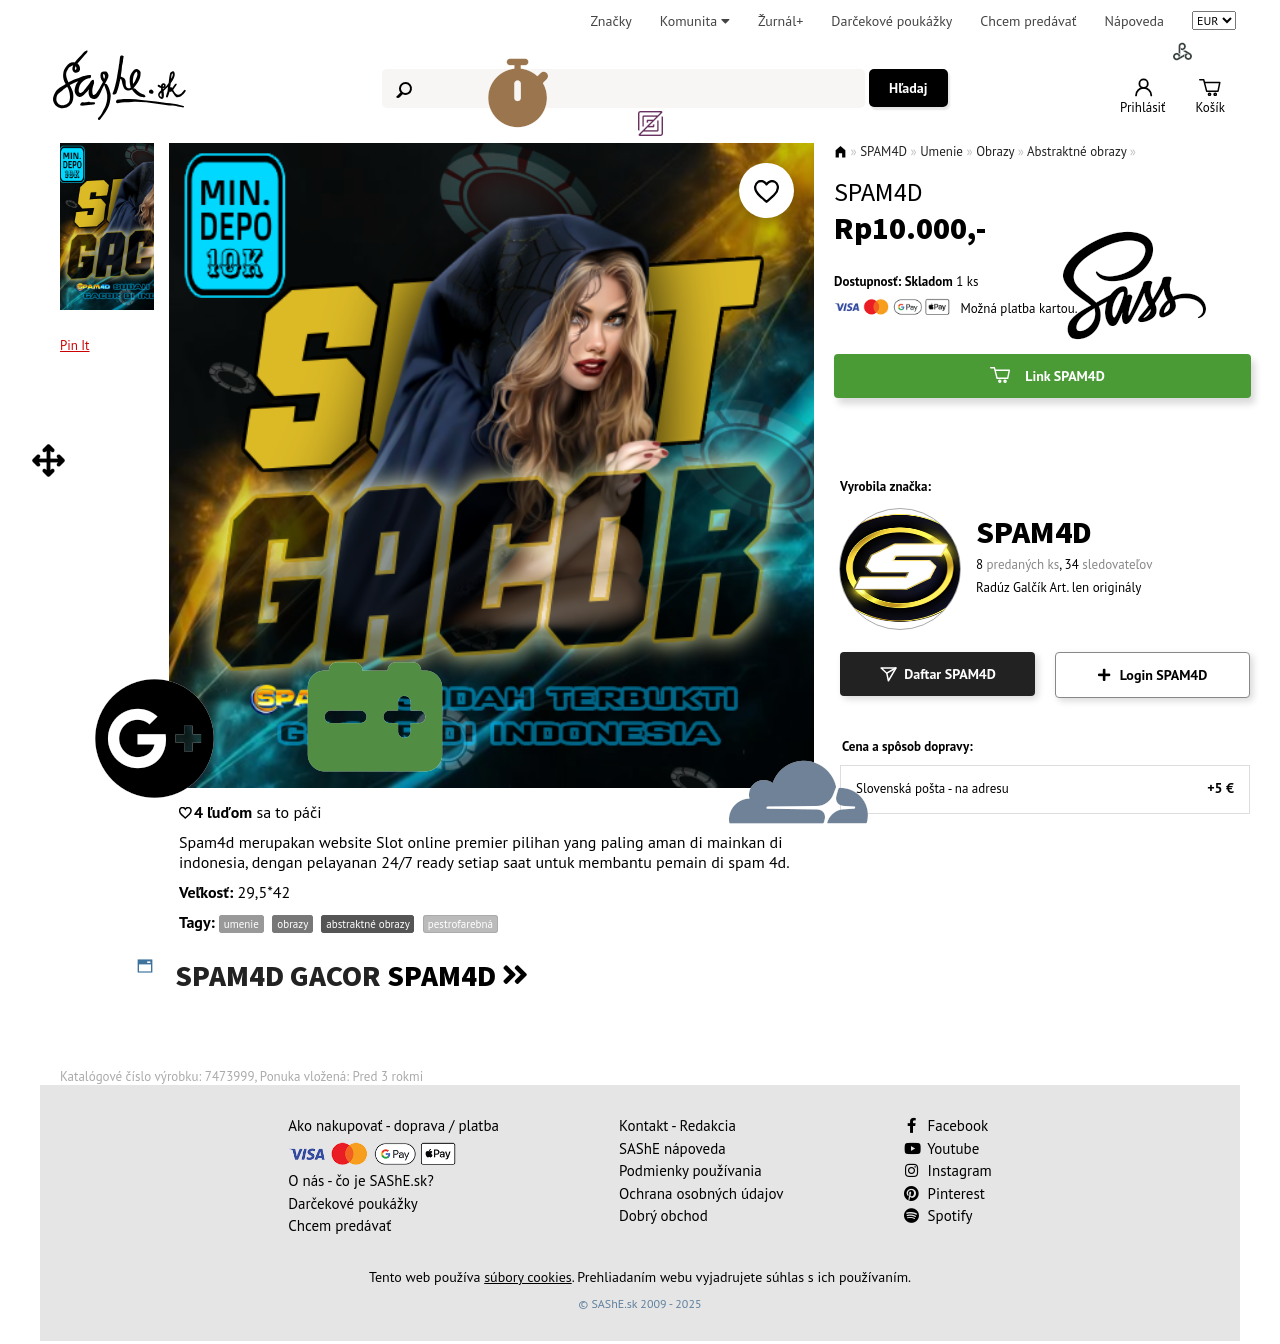 This screenshot has width=1280, height=1344. I want to click on Cloudflare logo, so click(798, 795).